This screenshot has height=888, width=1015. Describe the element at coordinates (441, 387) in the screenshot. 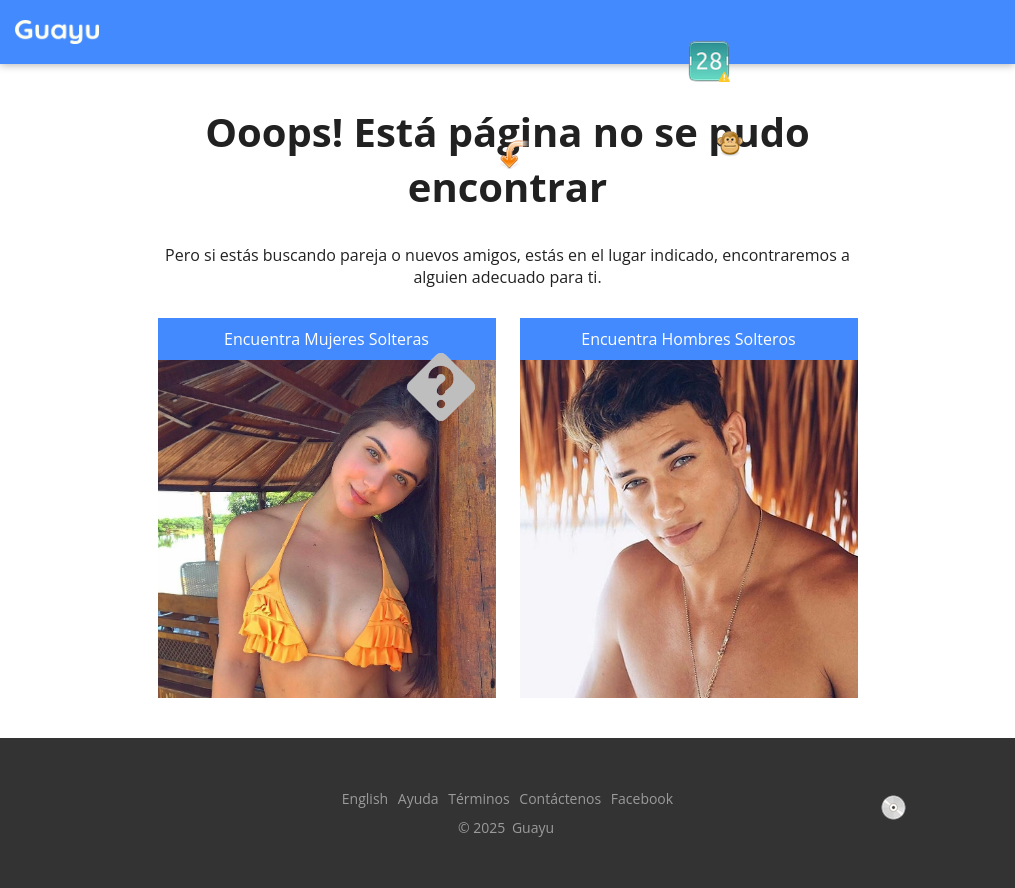

I see `indicates a help or information dialog` at that location.